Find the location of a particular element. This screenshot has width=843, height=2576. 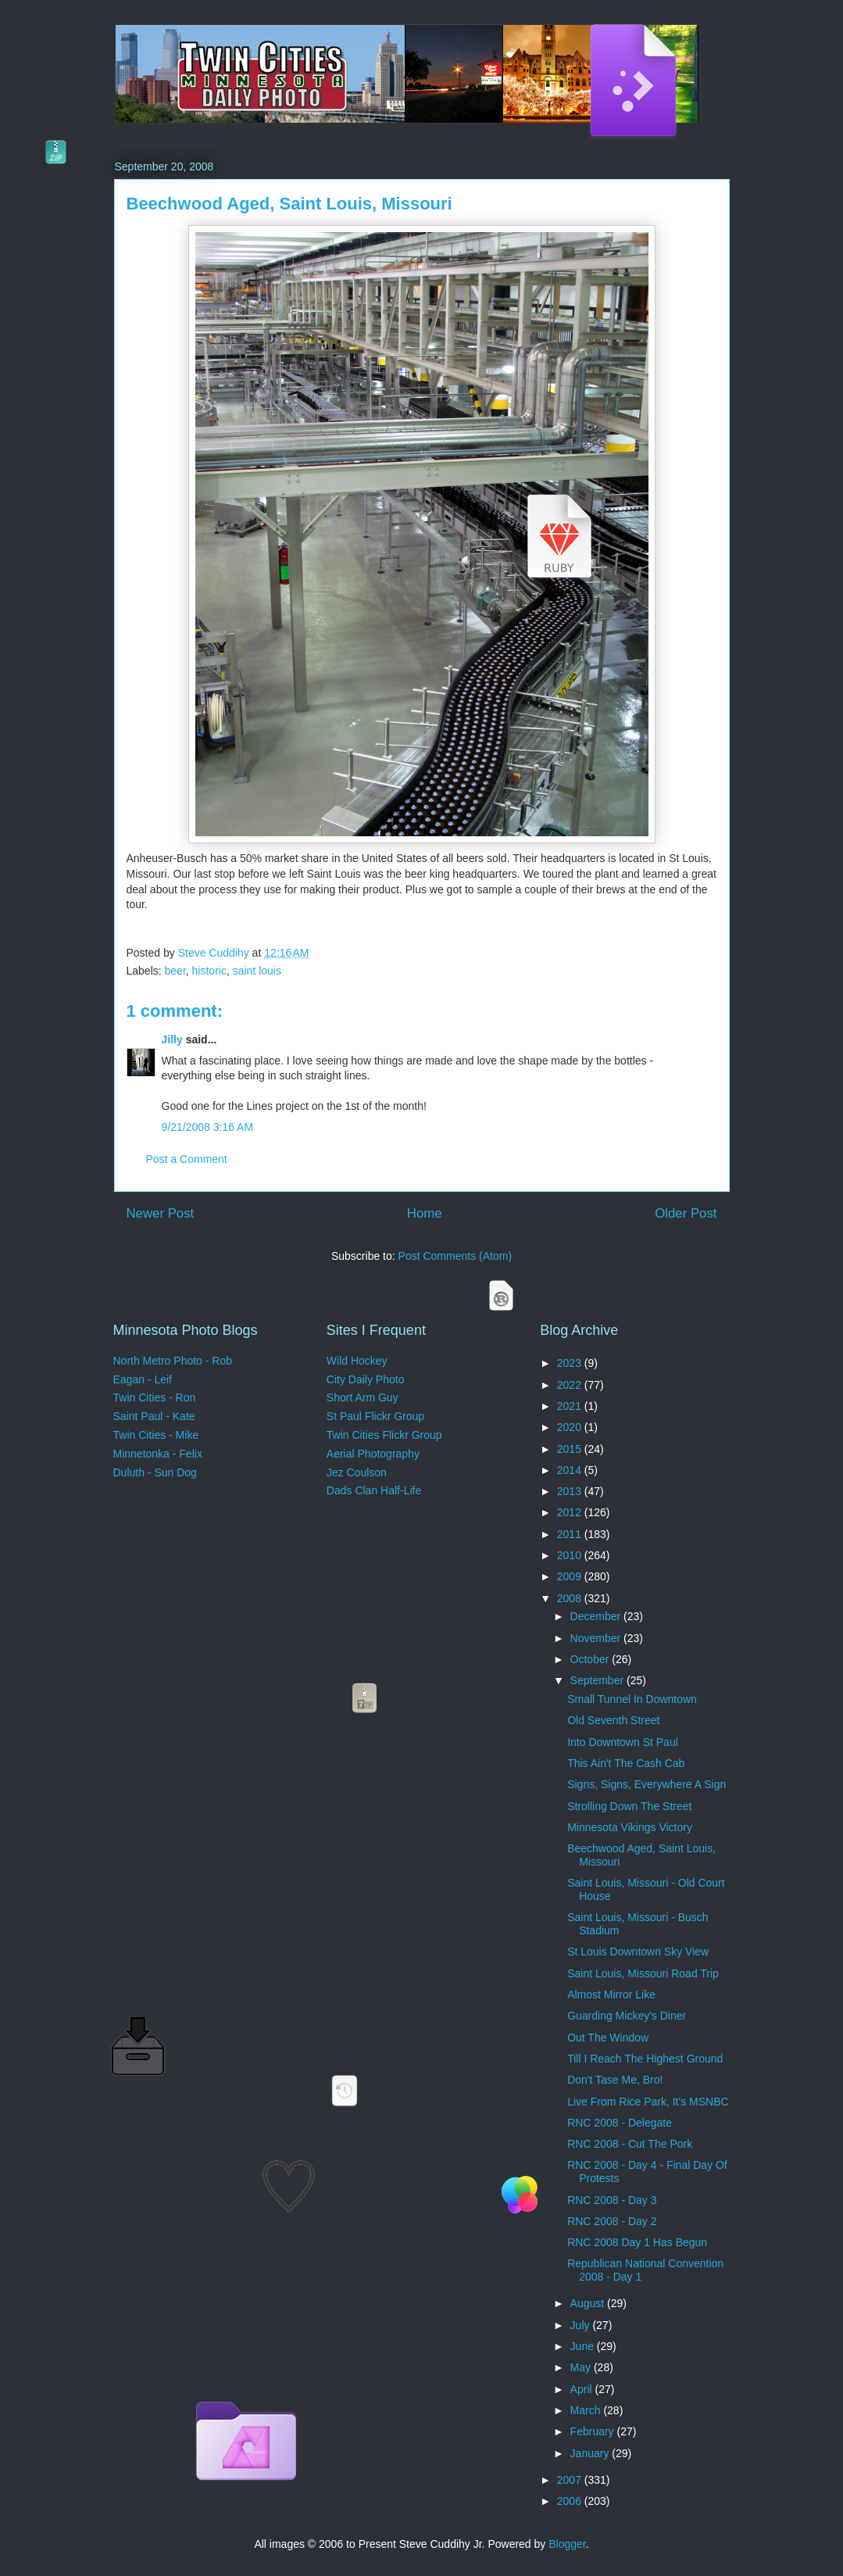

plasma application file type indicator is located at coordinates (633, 82).